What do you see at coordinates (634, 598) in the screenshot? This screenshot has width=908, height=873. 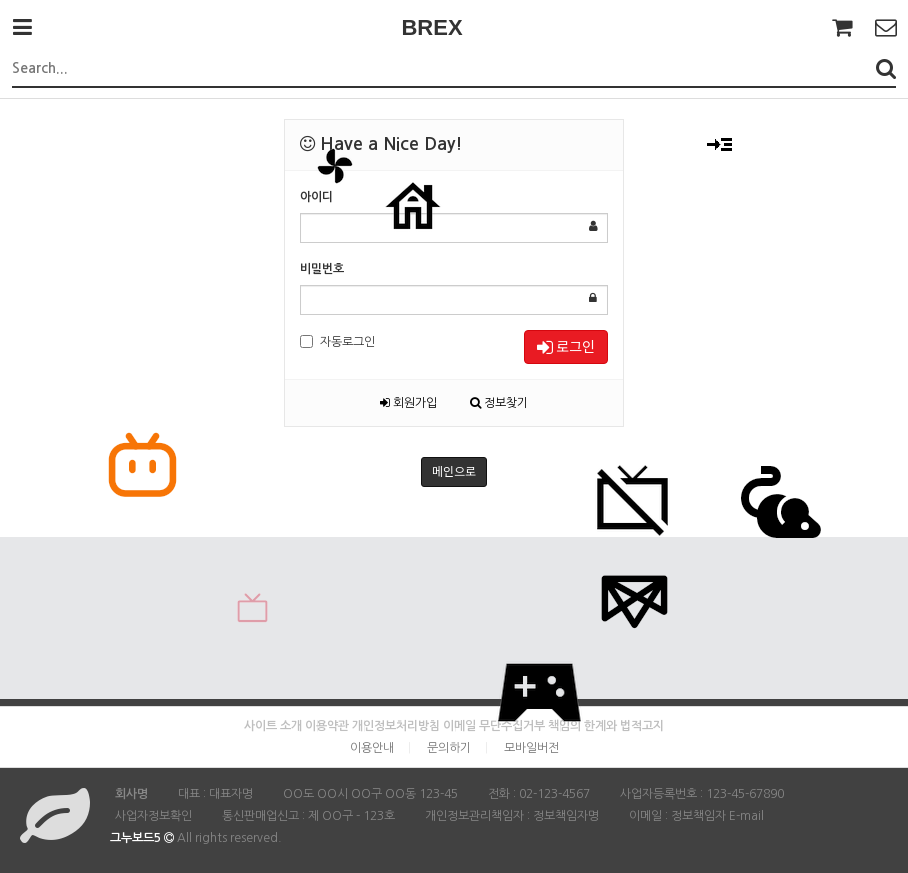 I see `access DC/OS dashboard or services` at bounding box center [634, 598].